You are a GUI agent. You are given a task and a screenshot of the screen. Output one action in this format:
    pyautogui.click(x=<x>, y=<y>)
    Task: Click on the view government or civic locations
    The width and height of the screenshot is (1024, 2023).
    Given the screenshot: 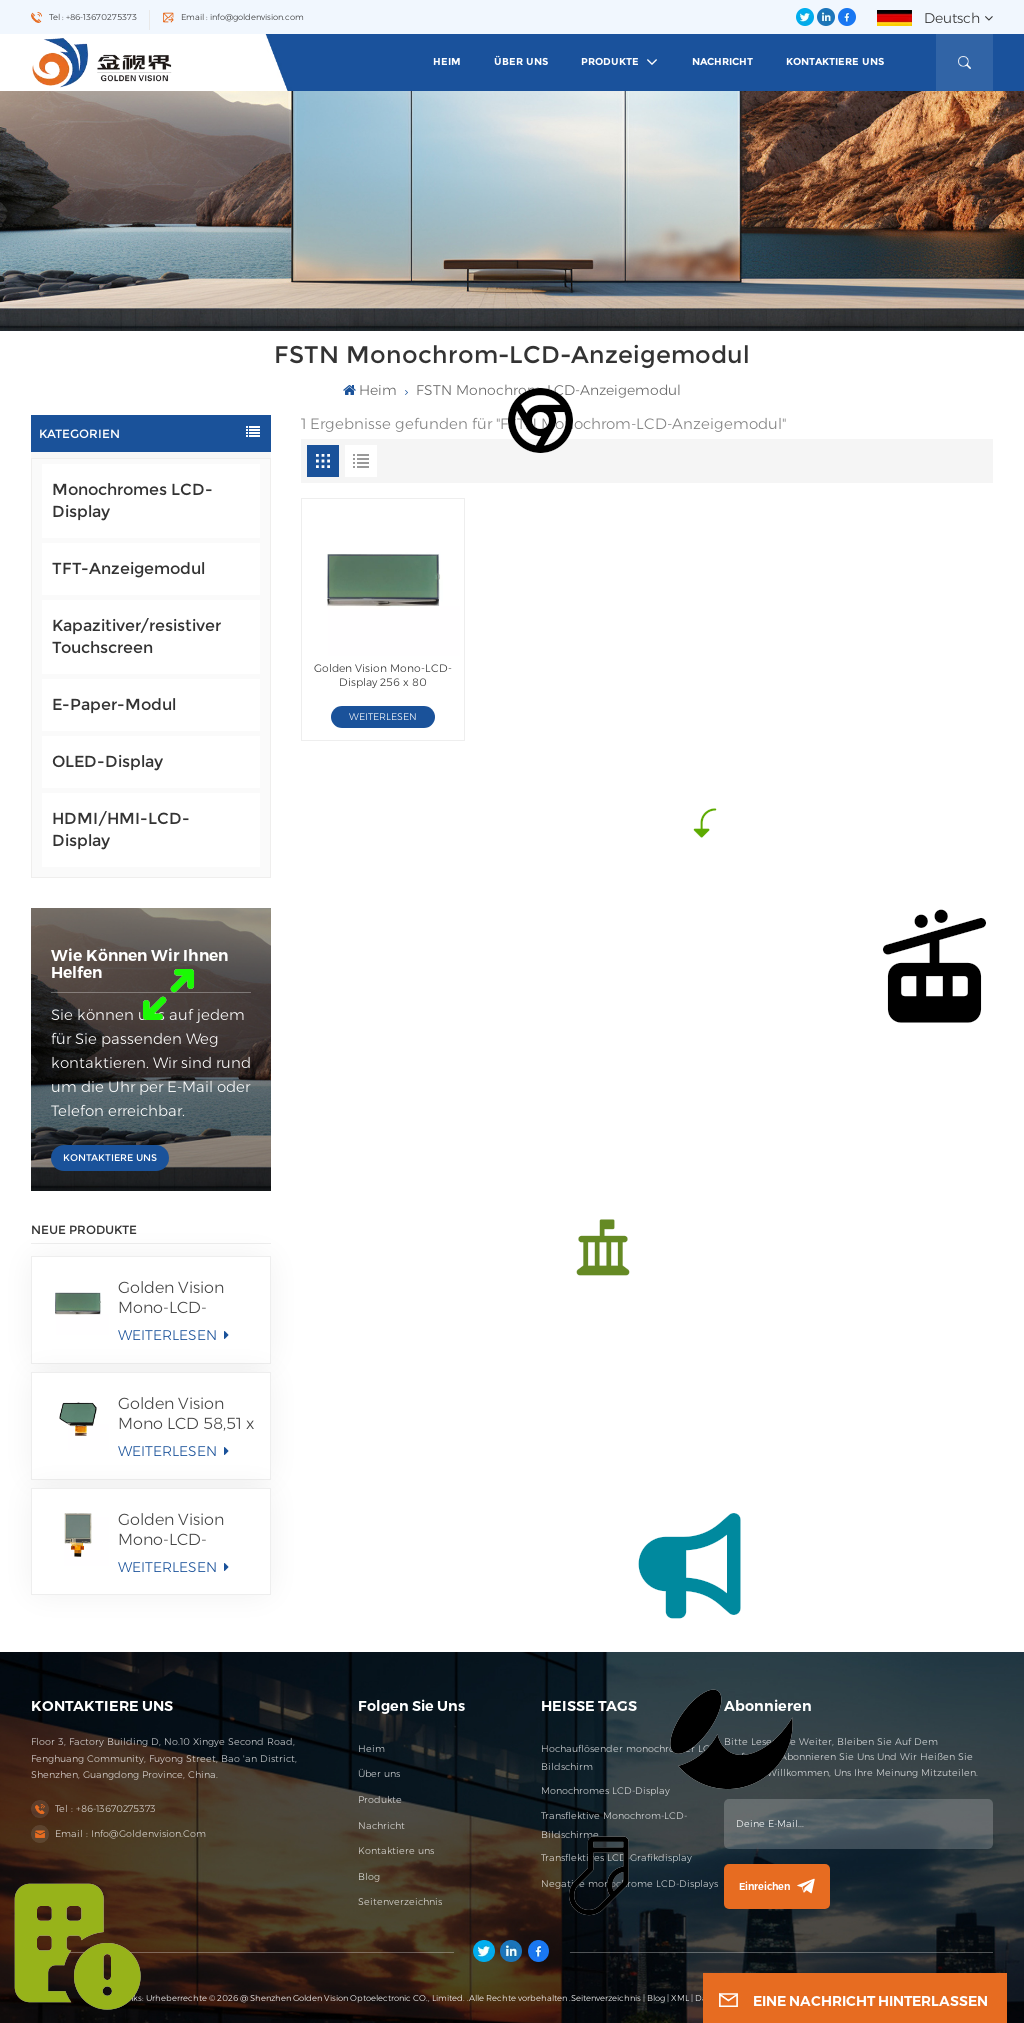 What is the action you would take?
    pyautogui.click(x=603, y=1249)
    